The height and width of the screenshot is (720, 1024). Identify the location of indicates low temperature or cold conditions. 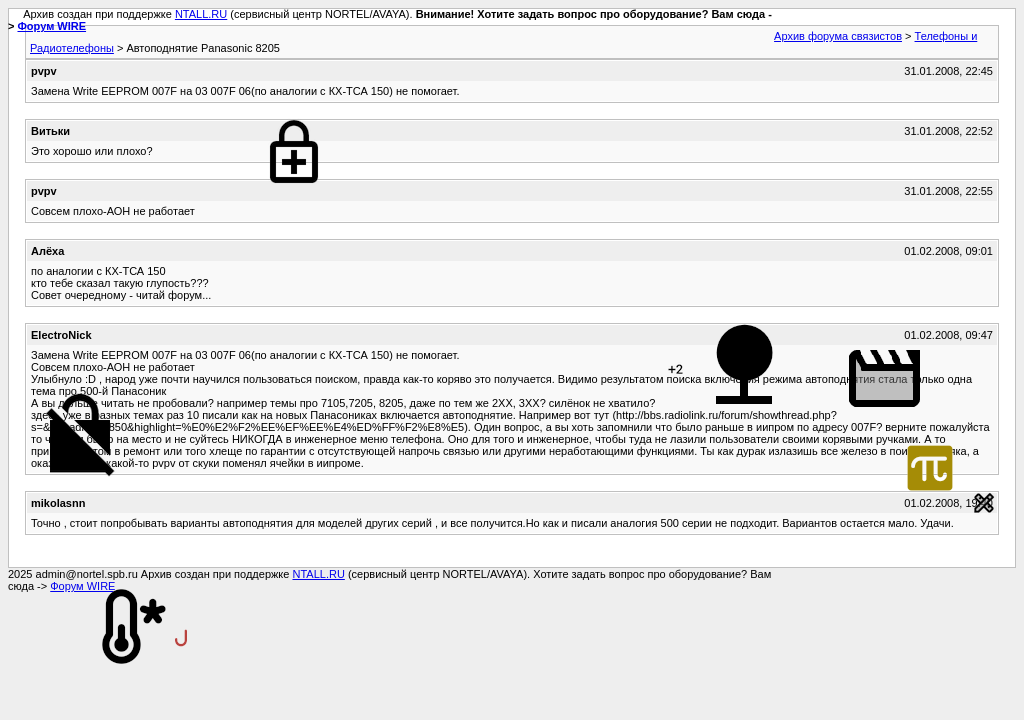
(127, 626).